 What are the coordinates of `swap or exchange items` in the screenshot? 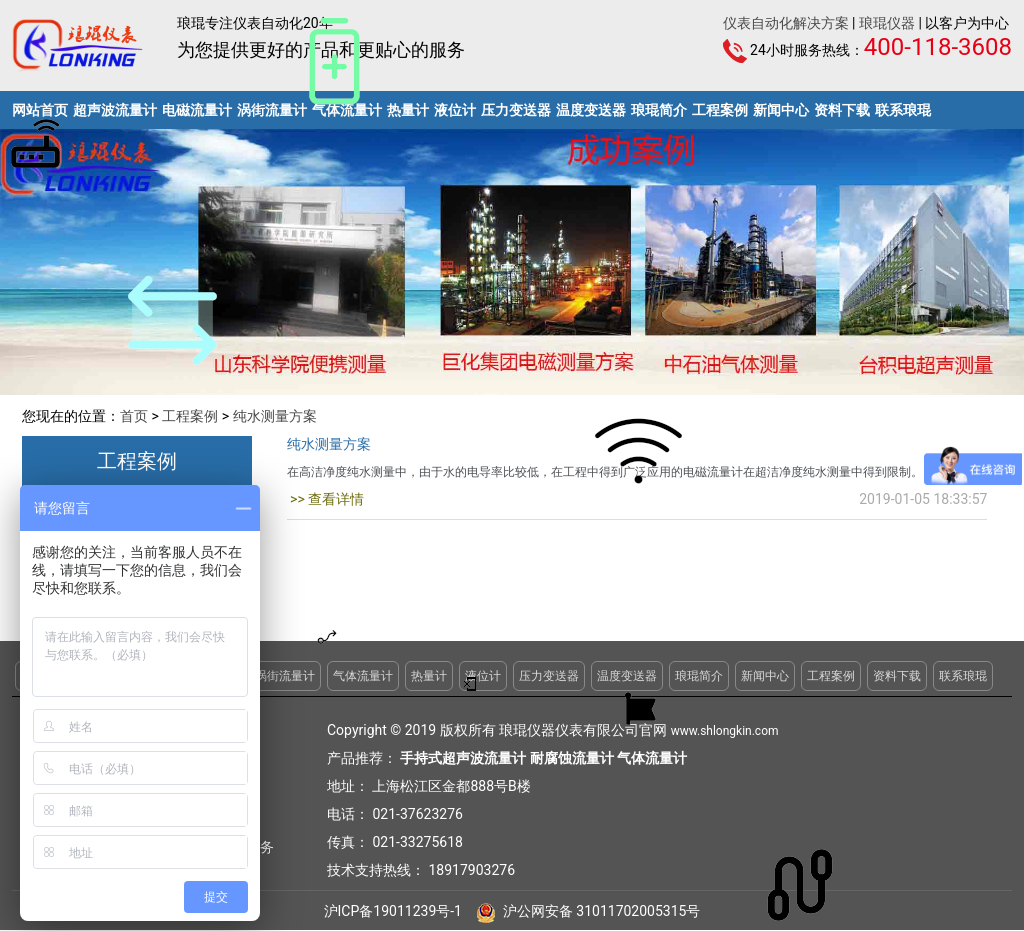 It's located at (172, 320).